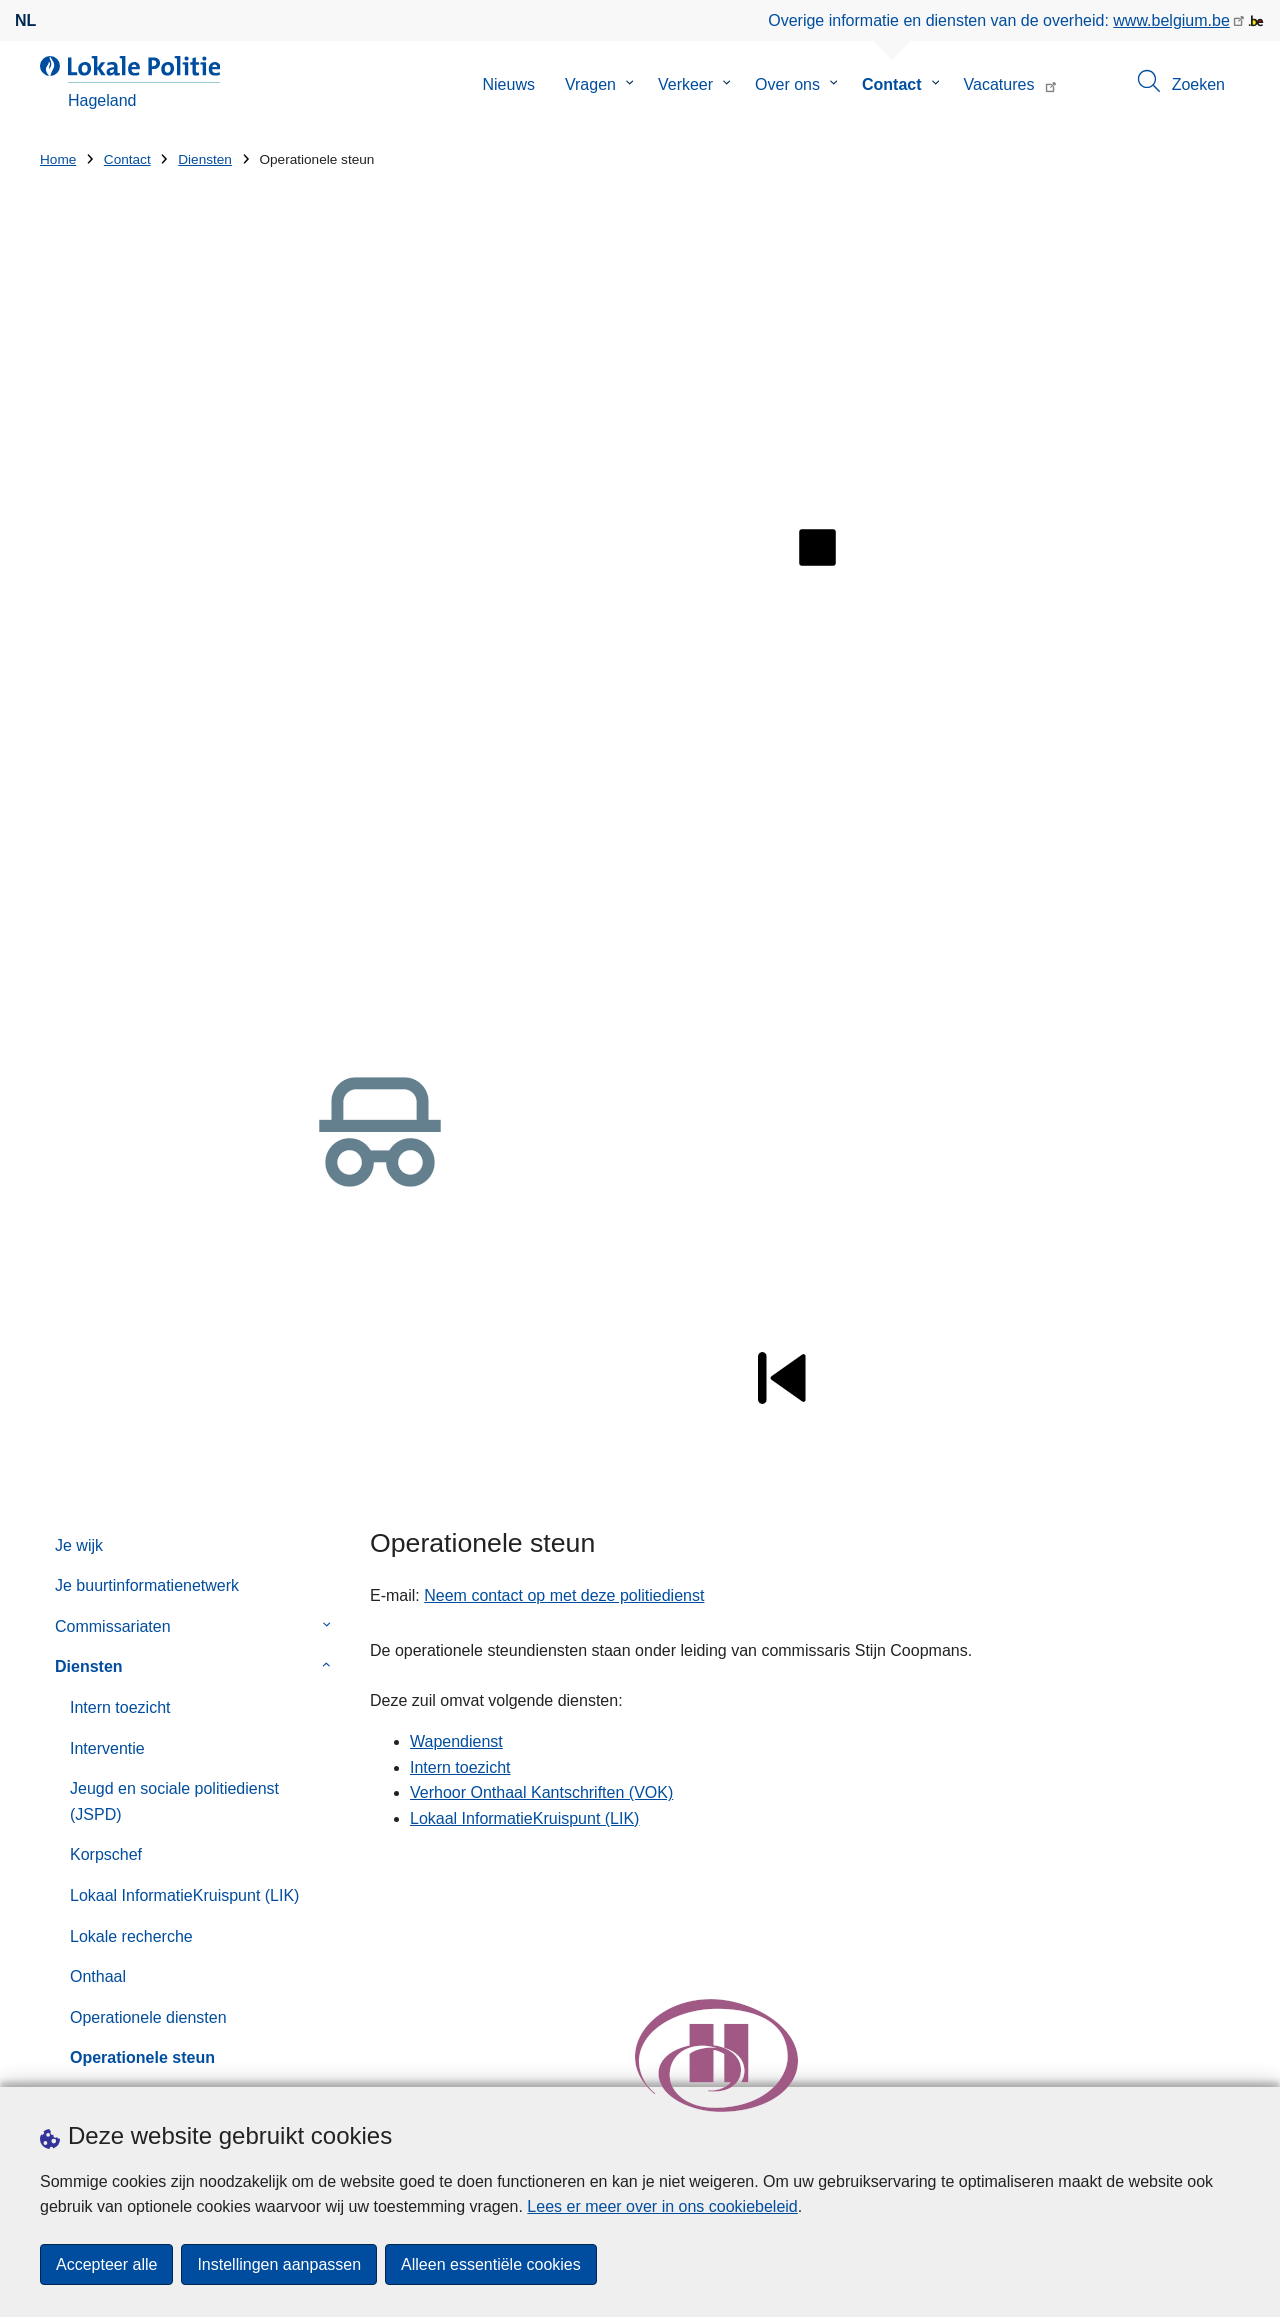 The width and height of the screenshot is (1280, 2317). I want to click on stop media playback, so click(817, 547).